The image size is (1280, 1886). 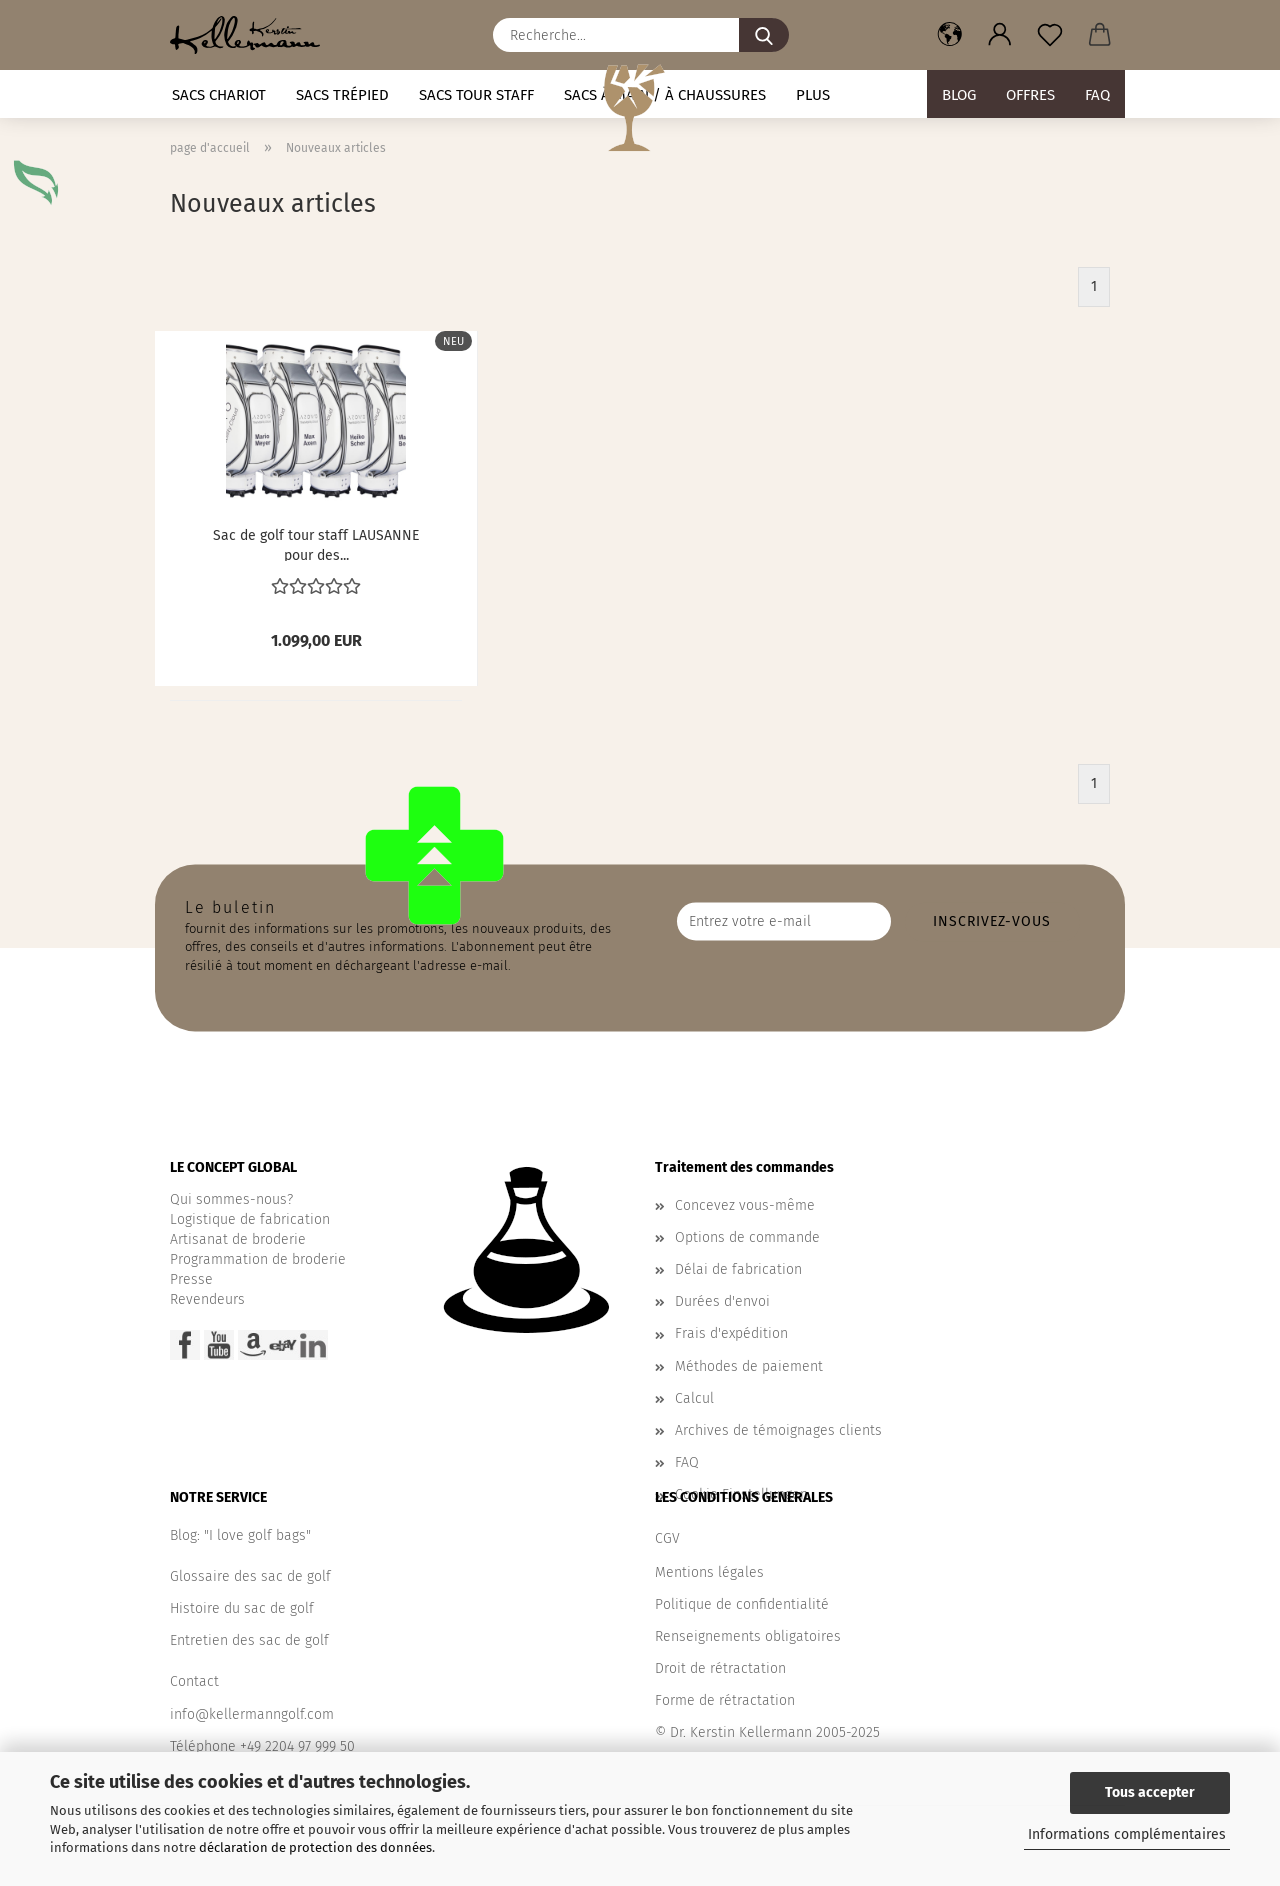 I want to click on indicates fragile item or breakable content, so click(x=628, y=108).